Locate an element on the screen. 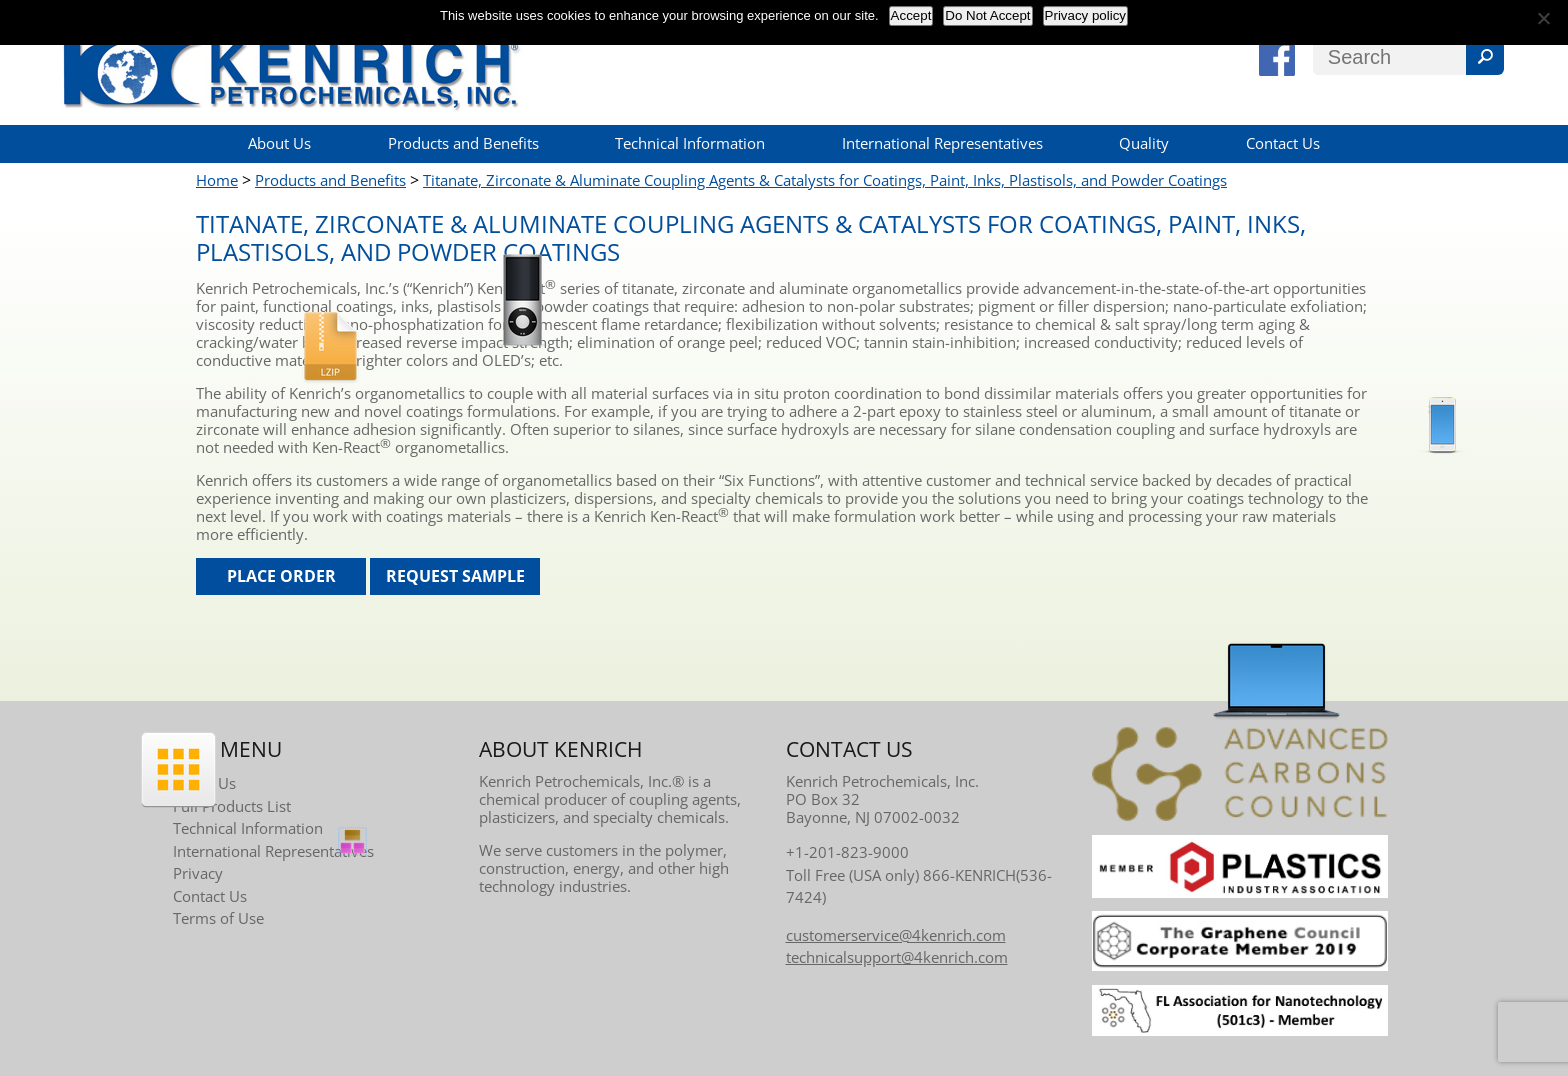 The image size is (1568, 1076). iPod Touch device connected to your computer is located at coordinates (1442, 425).